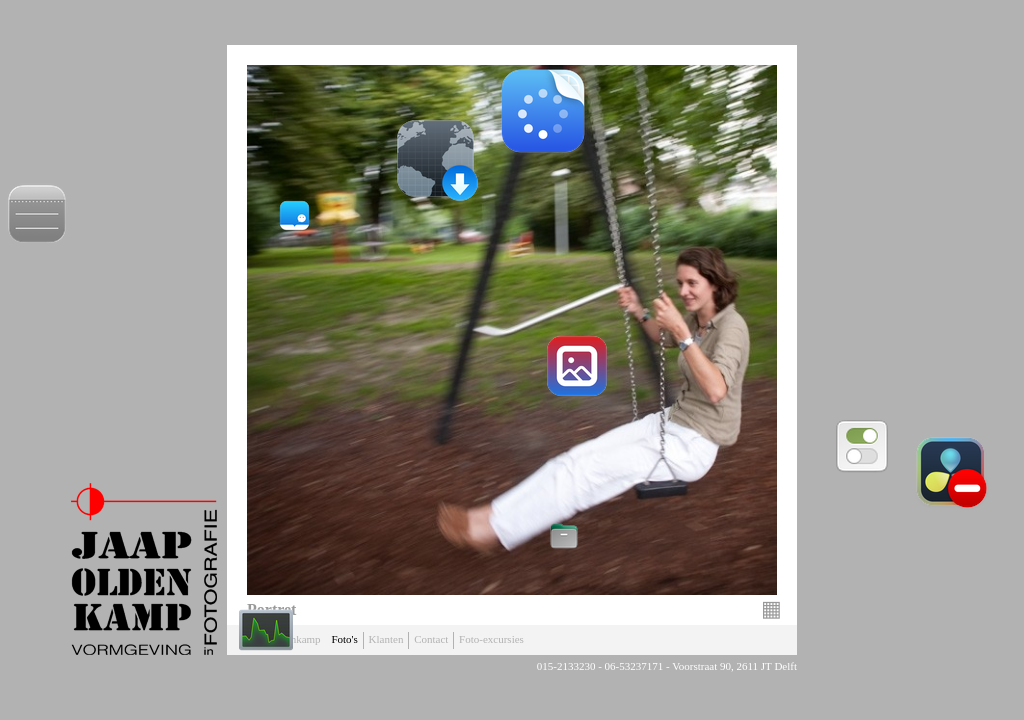  What do you see at coordinates (564, 536) in the screenshot?
I see `open the file manager` at bounding box center [564, 536].